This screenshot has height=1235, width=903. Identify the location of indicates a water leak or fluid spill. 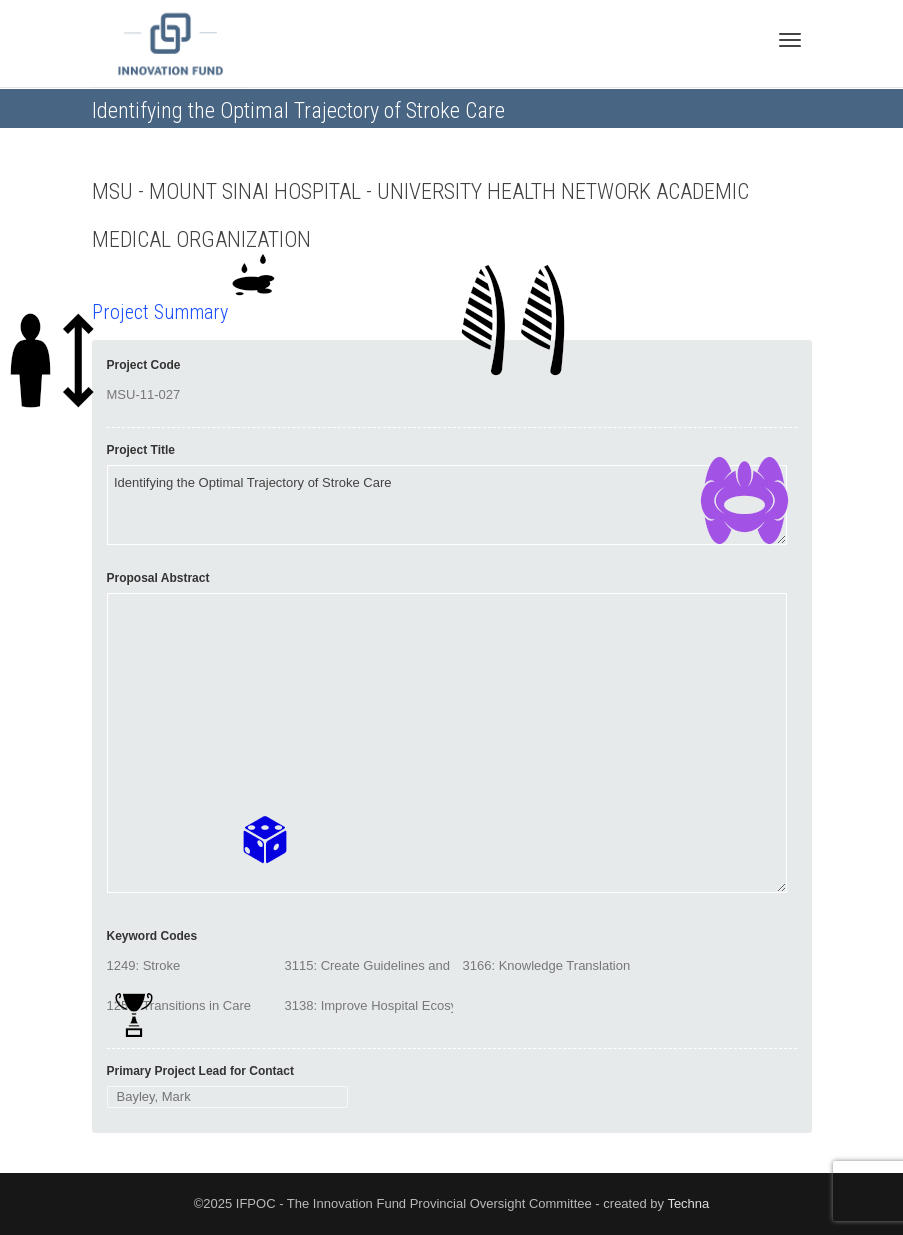
(253, 274).